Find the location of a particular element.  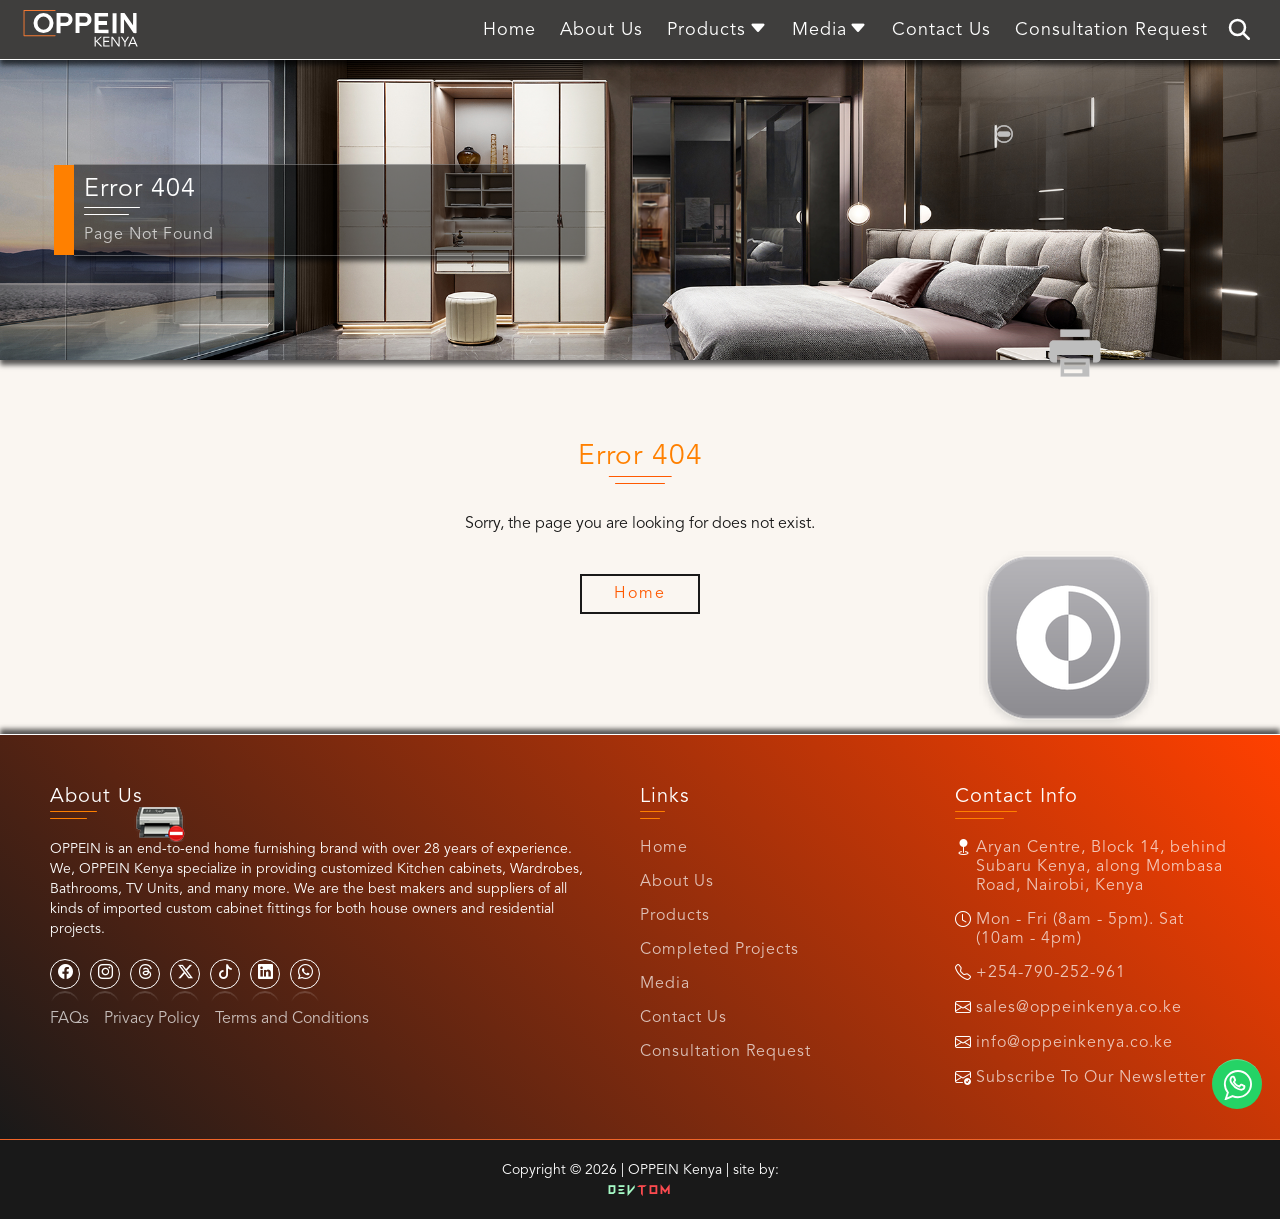

customize application appearance settings is located at coordinates (1068, 640).